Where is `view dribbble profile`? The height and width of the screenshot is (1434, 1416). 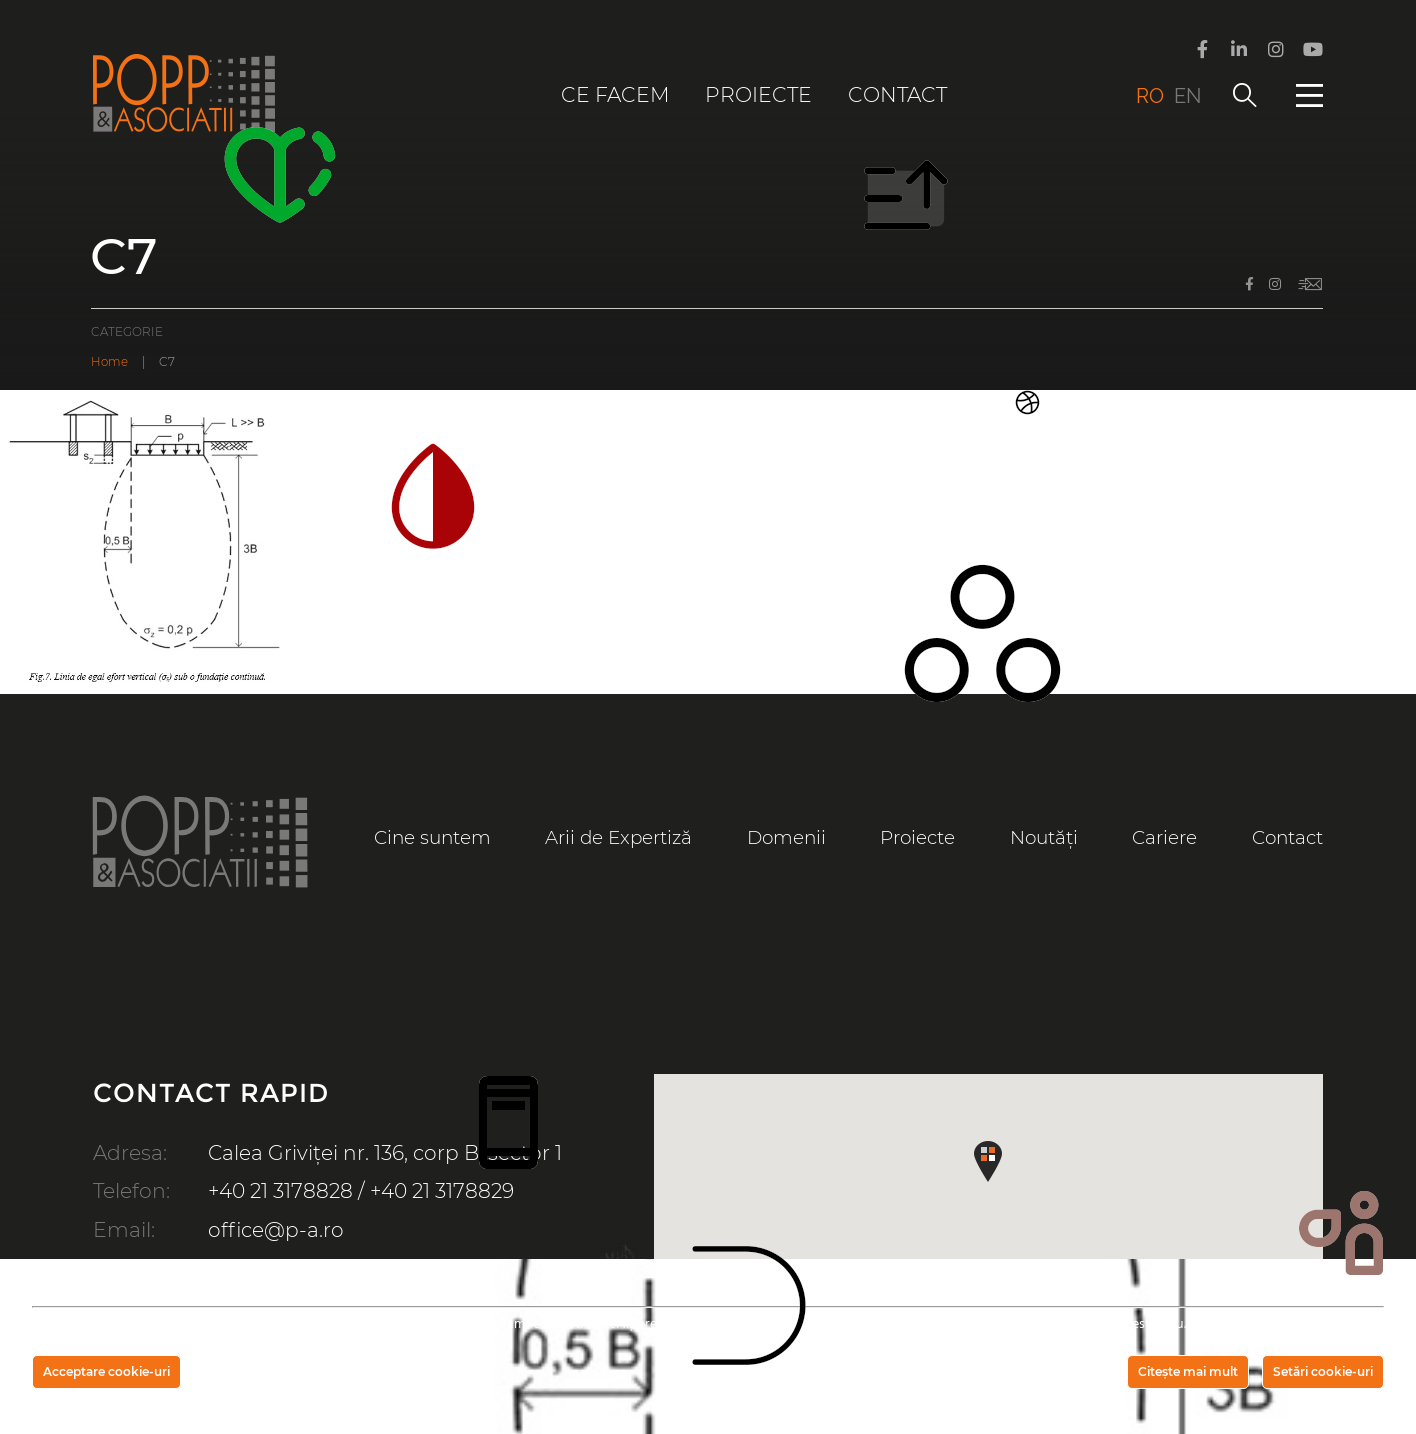
view dribbble profile is located at coordinates (1027, 402).